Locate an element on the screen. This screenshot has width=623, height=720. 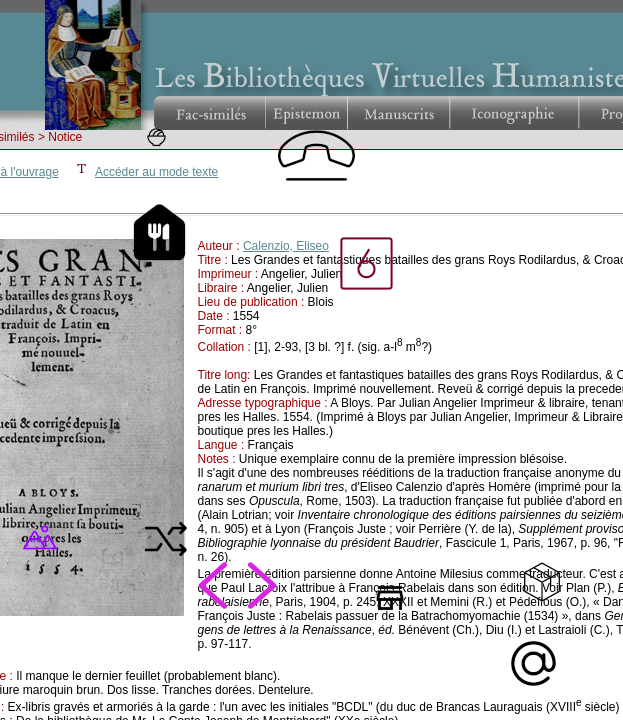
view or edit source code is located at coordinates (237, 585).